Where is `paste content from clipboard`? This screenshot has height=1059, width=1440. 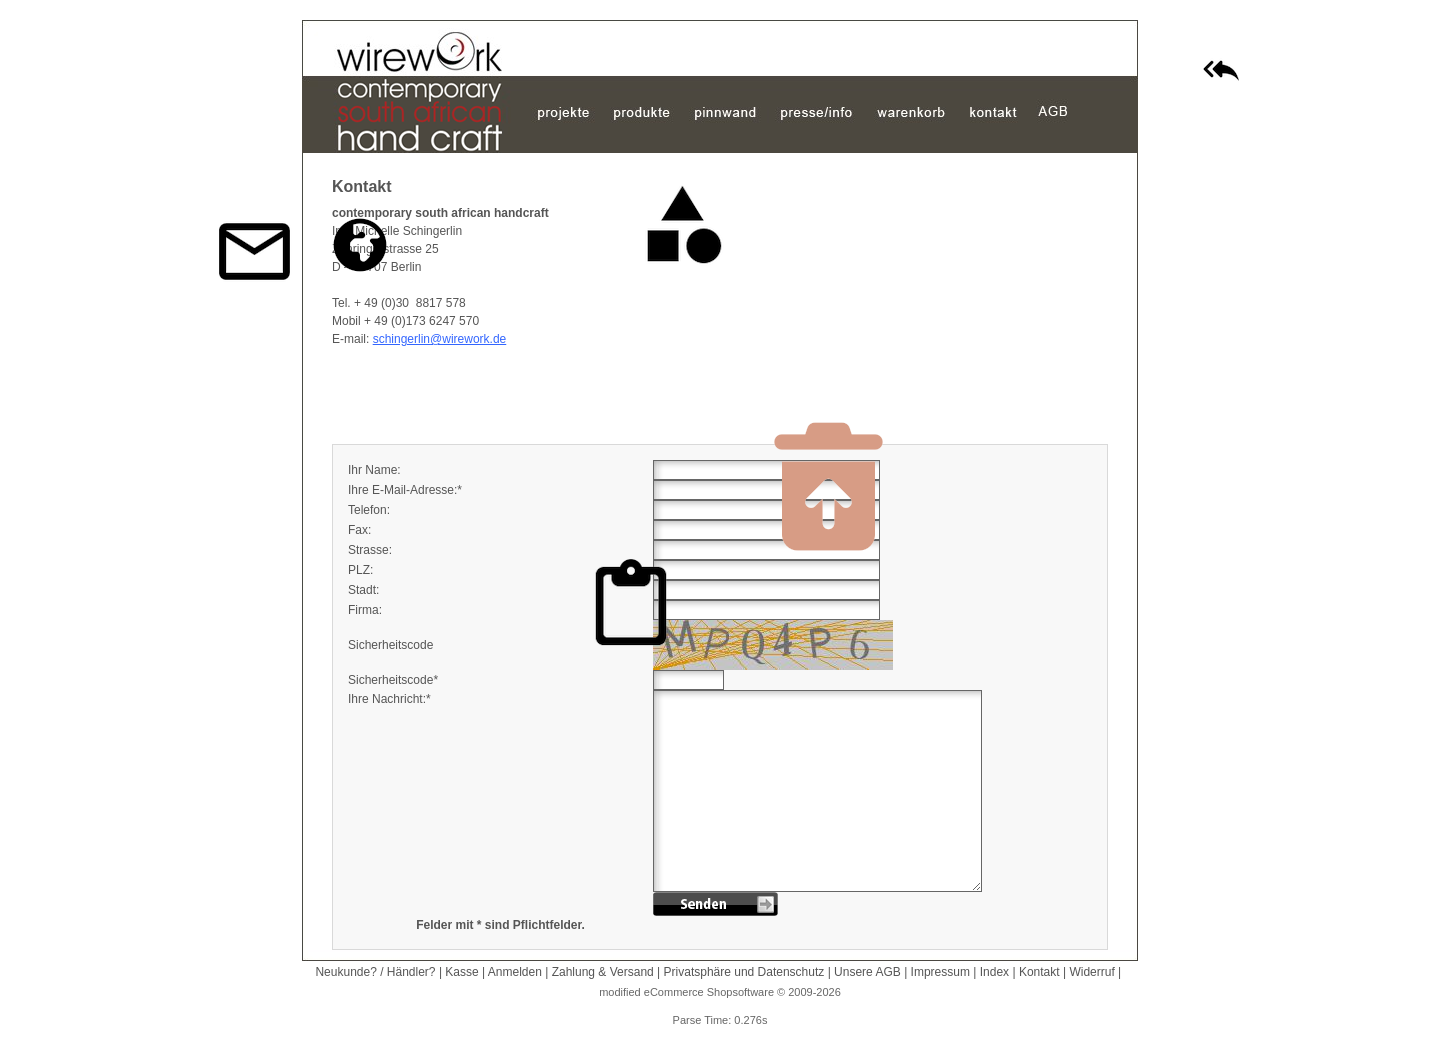 paste content from clipboard is located at coordinates (631, 606).